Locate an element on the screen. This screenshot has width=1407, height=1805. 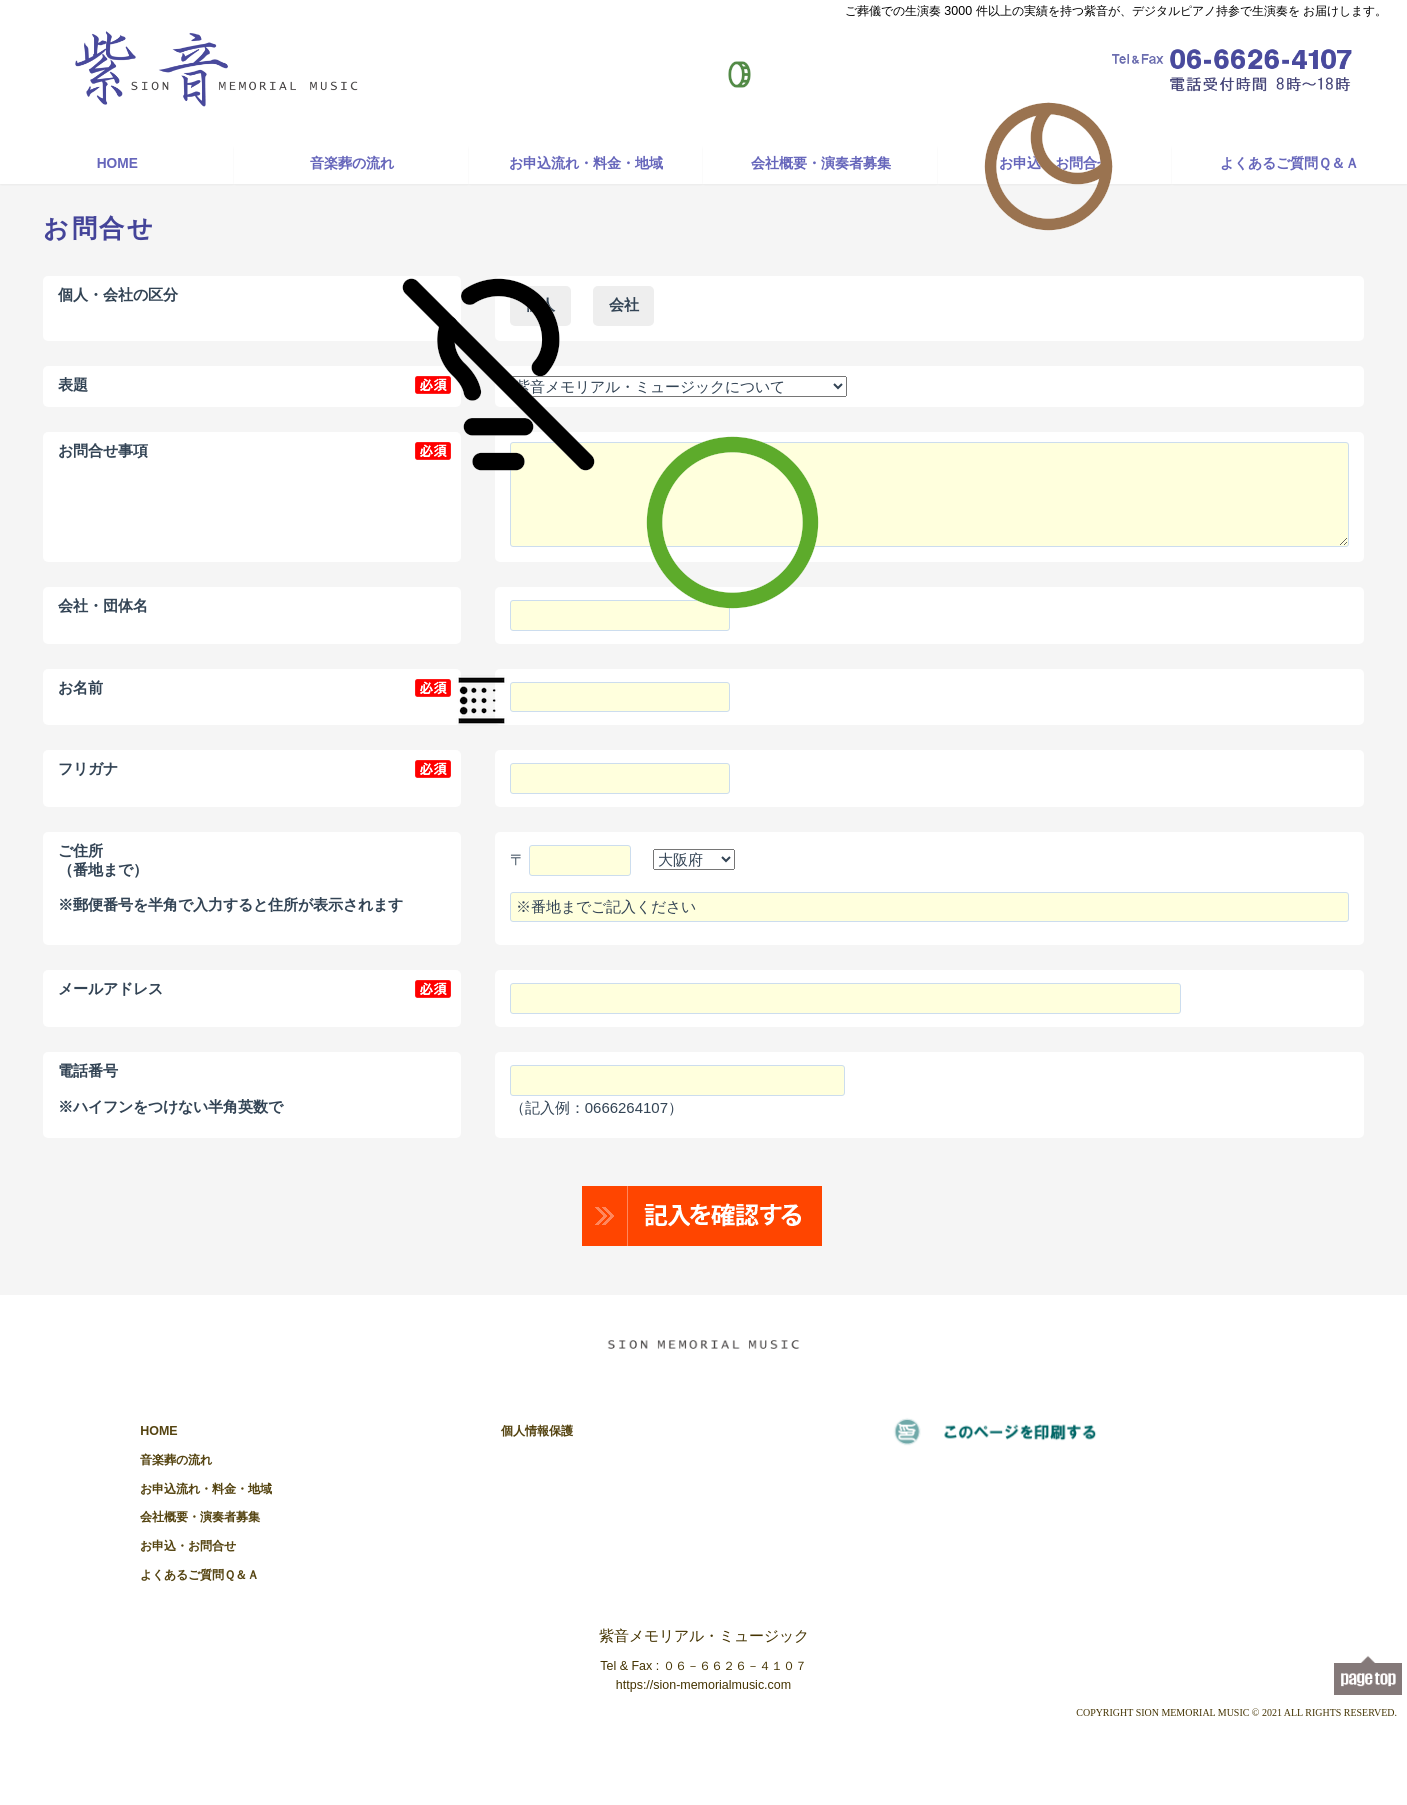
apply linear blur effect to image is located at coordinates (481, 700).